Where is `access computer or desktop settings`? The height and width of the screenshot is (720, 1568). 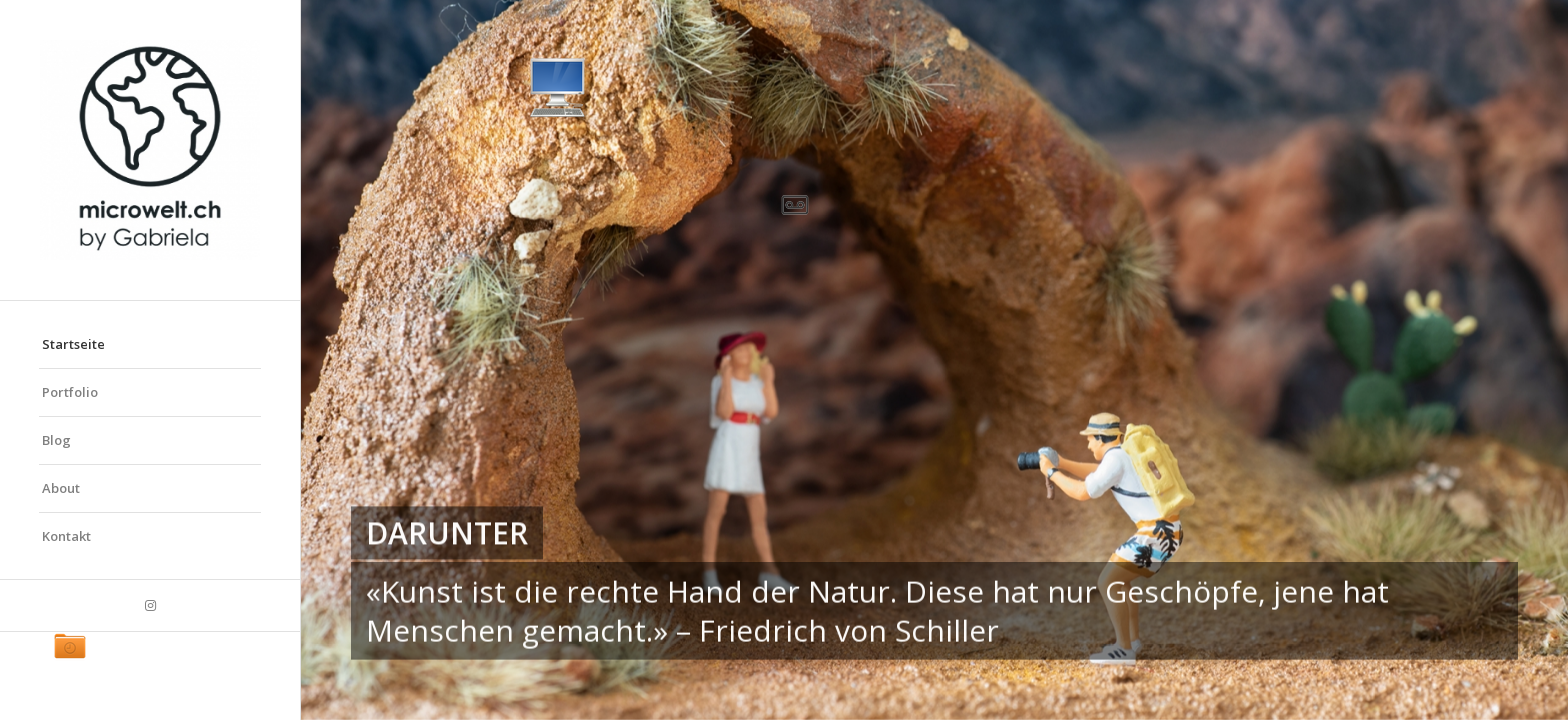 access computer or desktop settings is located at coordinates (557, 88).